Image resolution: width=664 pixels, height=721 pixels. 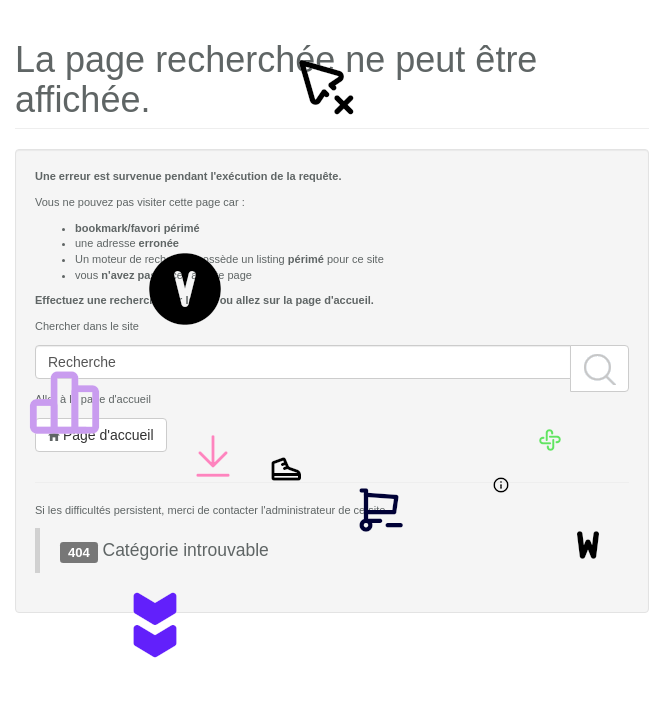 I want to click on view your earned badges or achievements, so click(x=155, y=625).